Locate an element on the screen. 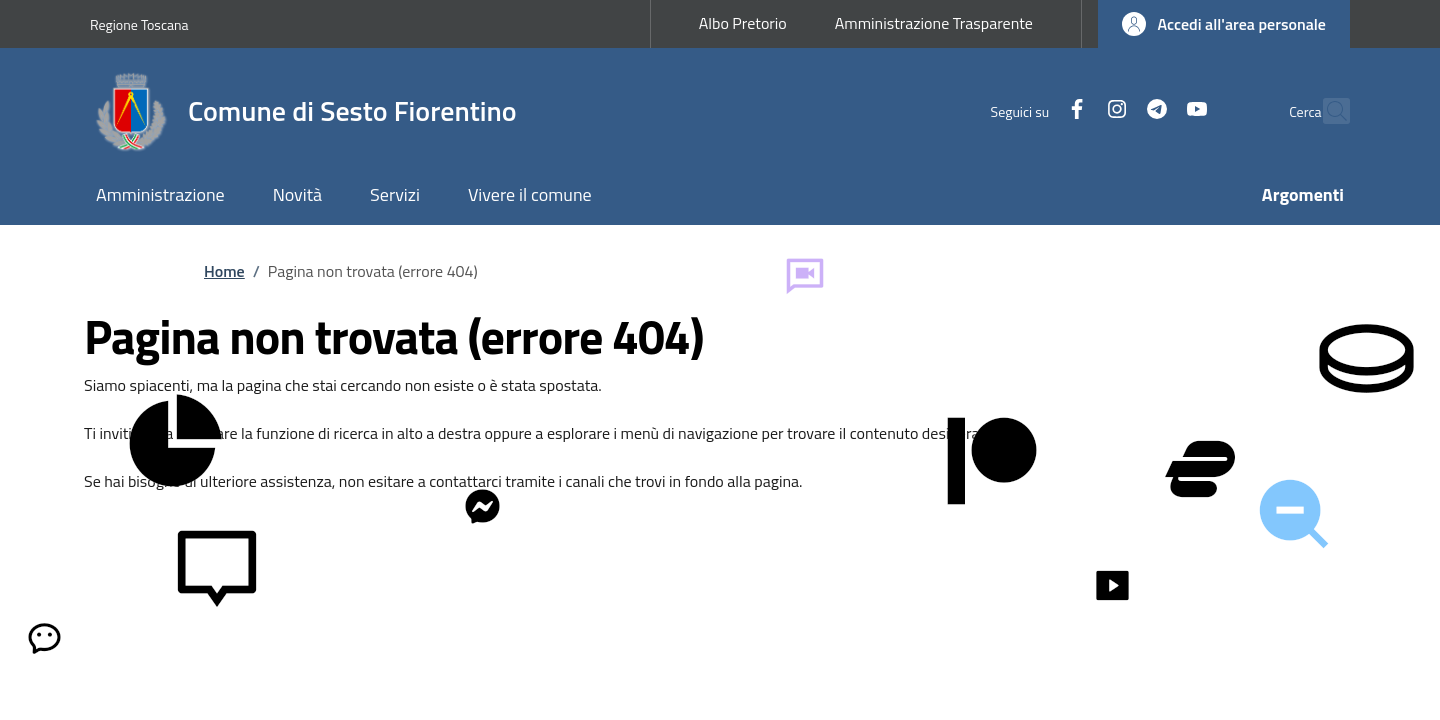 This screenshot has height=720, width=1440. open WeChat messaging app is located at coordinates (44, 637).